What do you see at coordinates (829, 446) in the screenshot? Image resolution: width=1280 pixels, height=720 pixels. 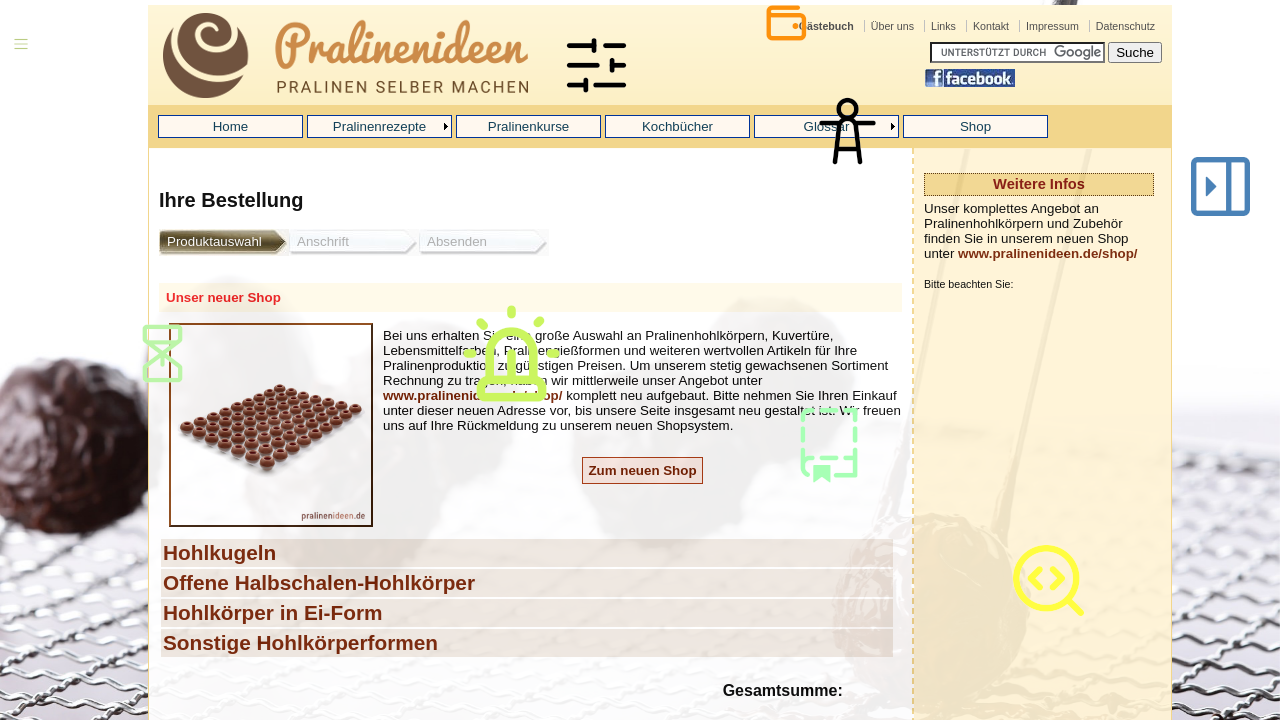 I see `create a new repository from a template` at bounding box center [829, 446].